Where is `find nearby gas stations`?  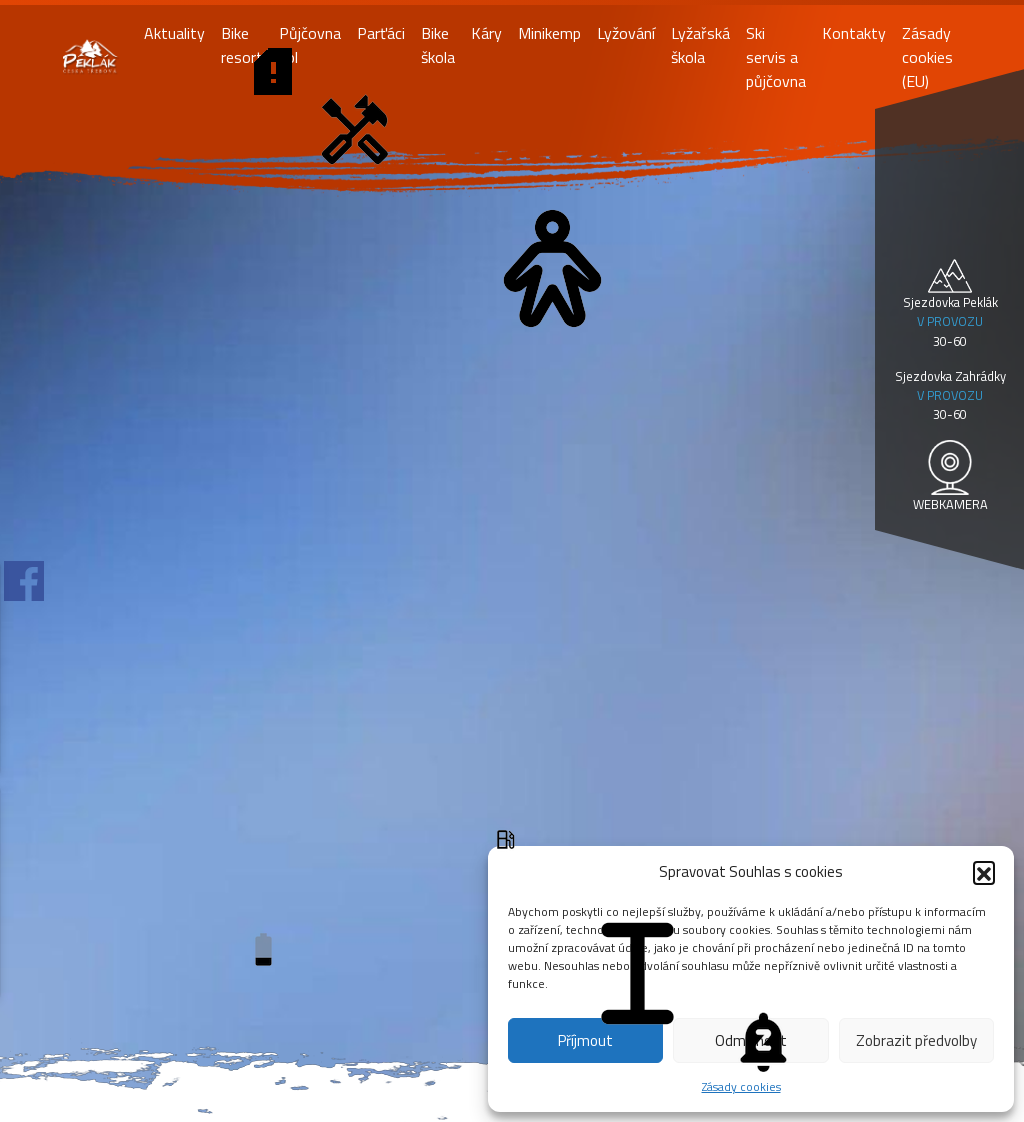
find nearby gas stations is located at coordinates (505, 839).